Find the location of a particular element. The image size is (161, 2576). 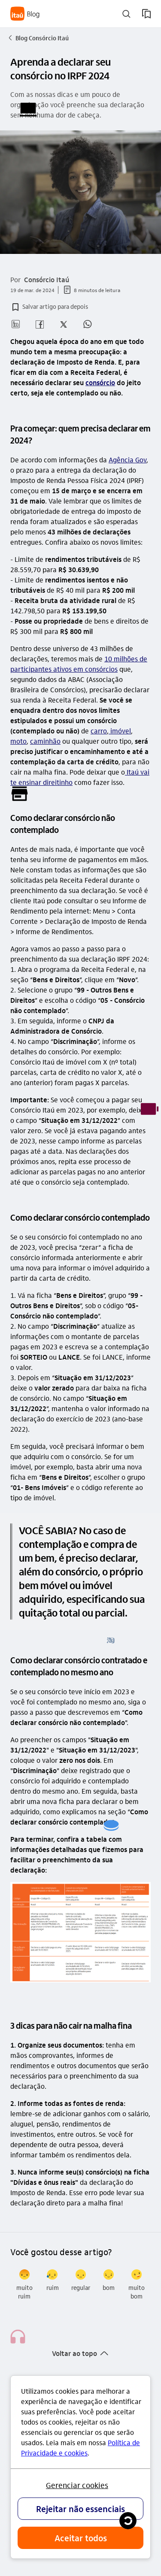

access audio or music playback is located at coordinates (18, 2337).